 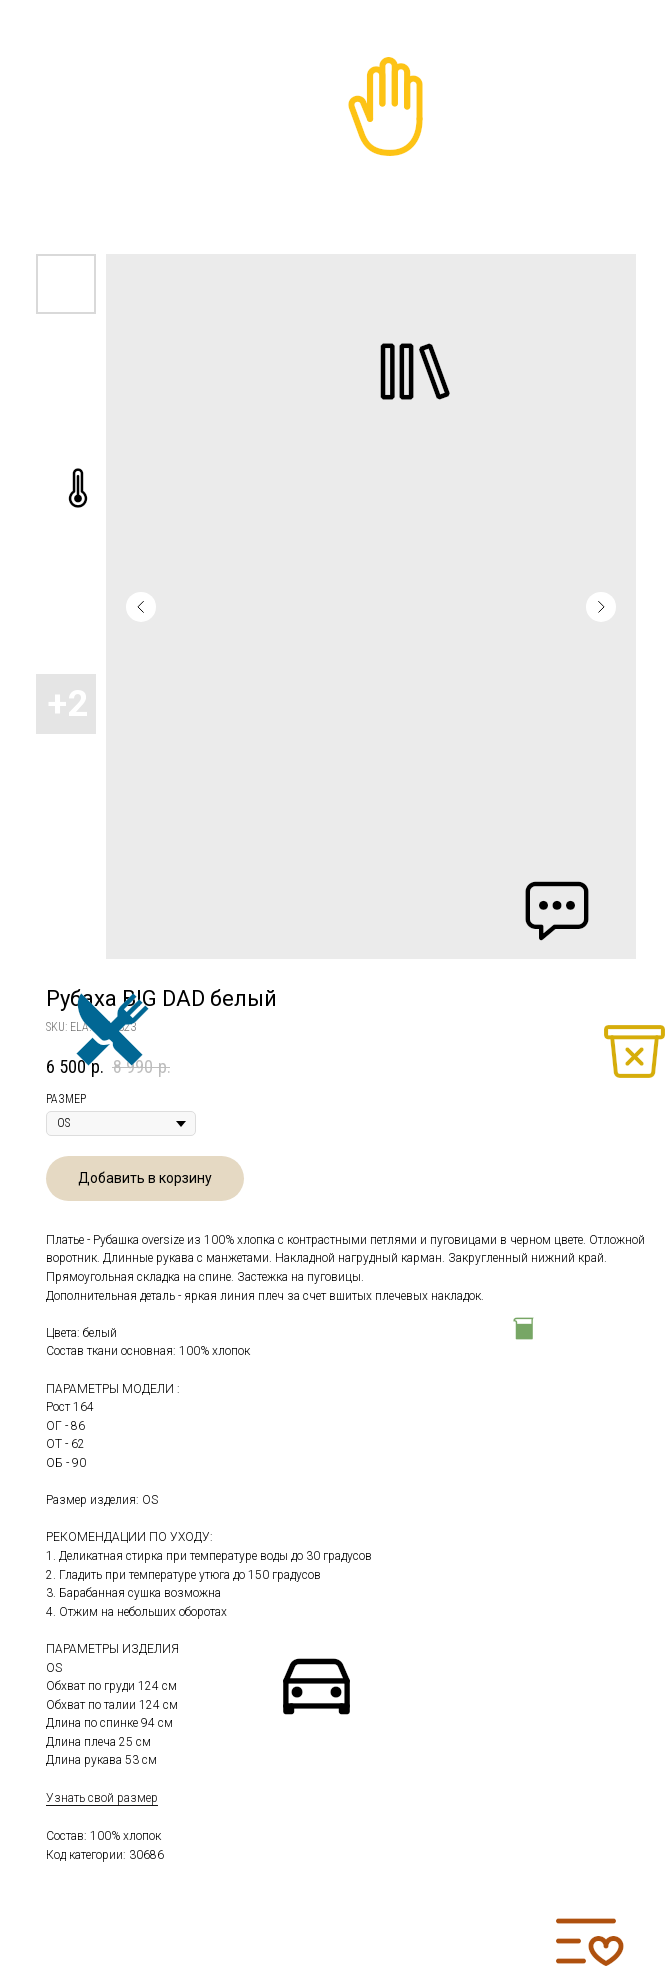 I want to click on open chat or messaging, so click(x=557, y=911).